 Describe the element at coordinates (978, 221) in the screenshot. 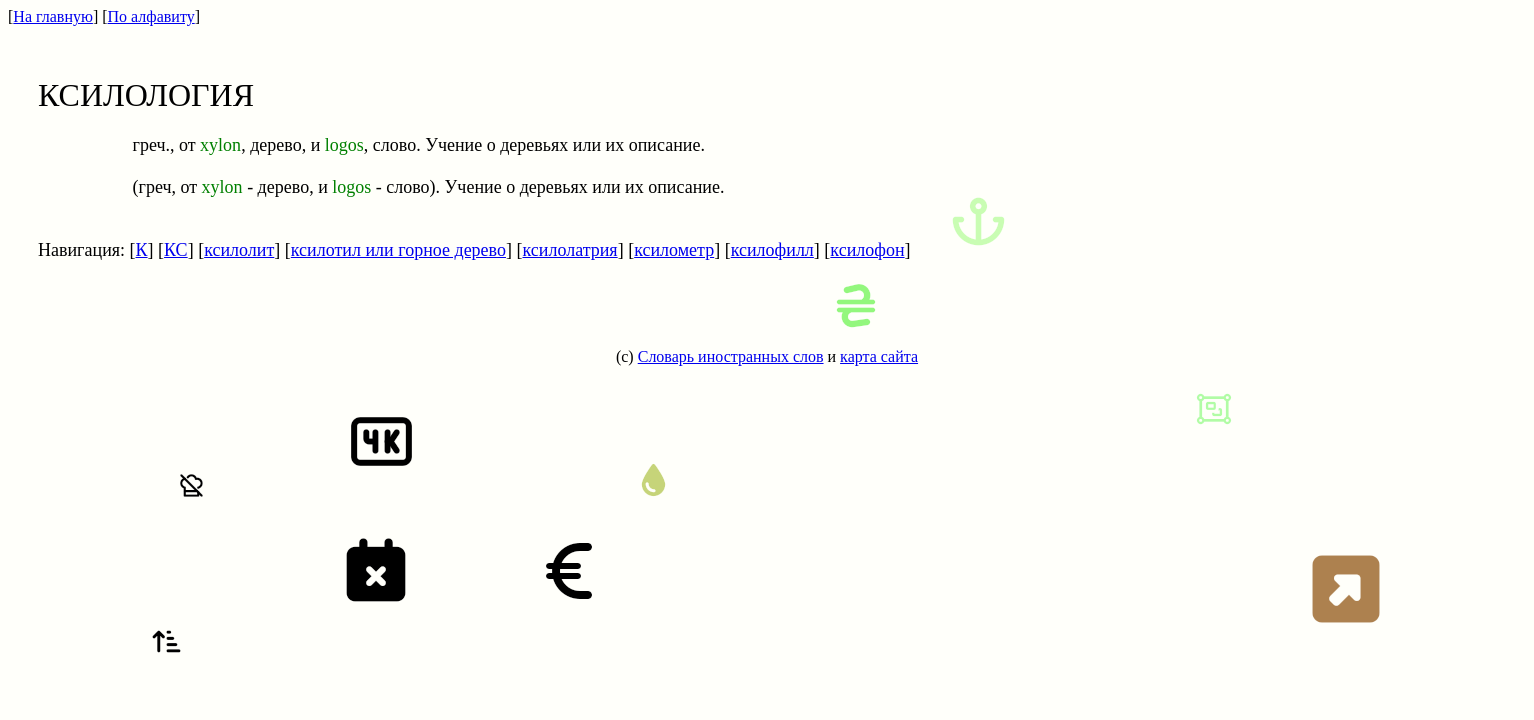

I see `navigate to anchor point or bookmark` at that location.